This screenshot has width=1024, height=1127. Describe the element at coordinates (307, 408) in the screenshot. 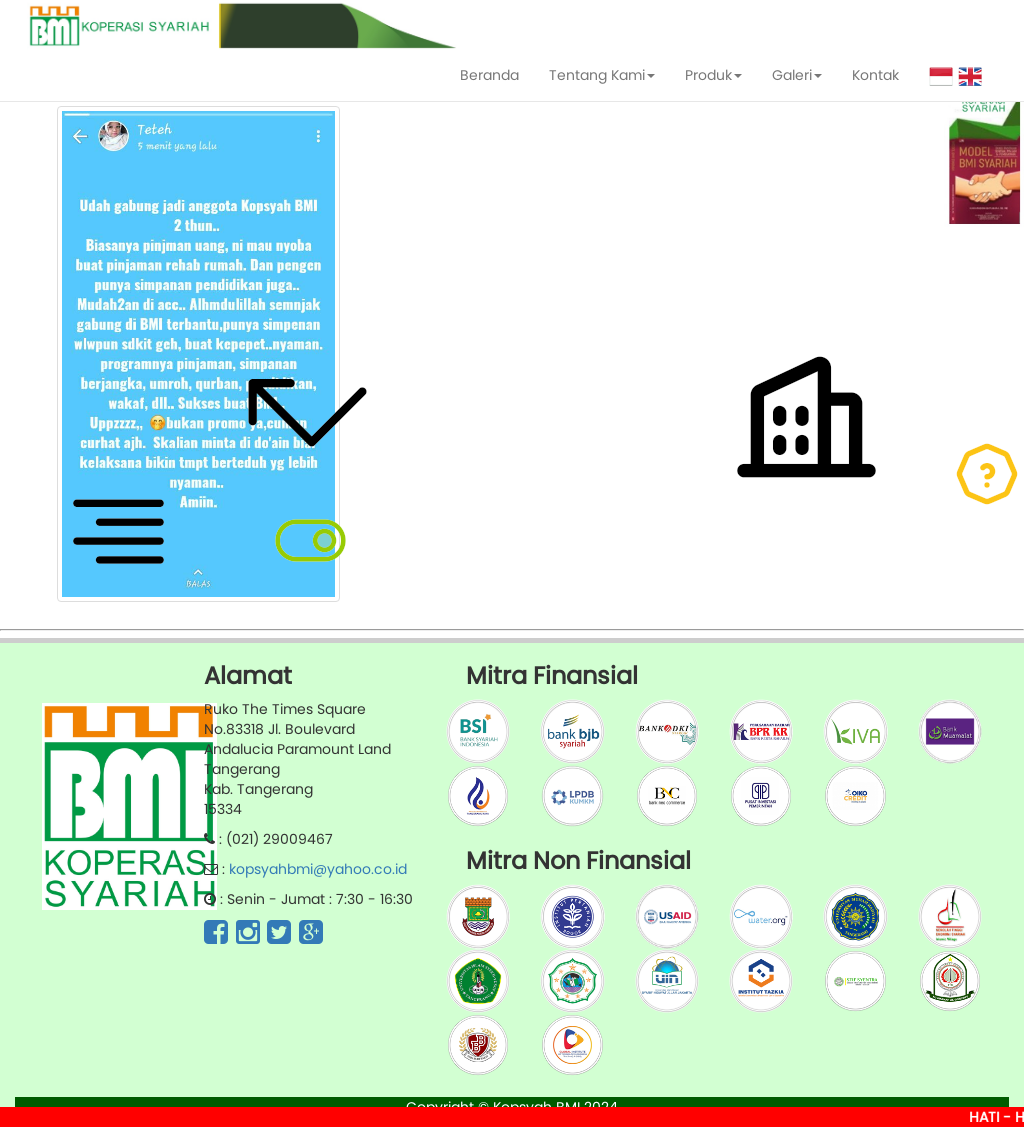

I see `go back to previous step` at that location.